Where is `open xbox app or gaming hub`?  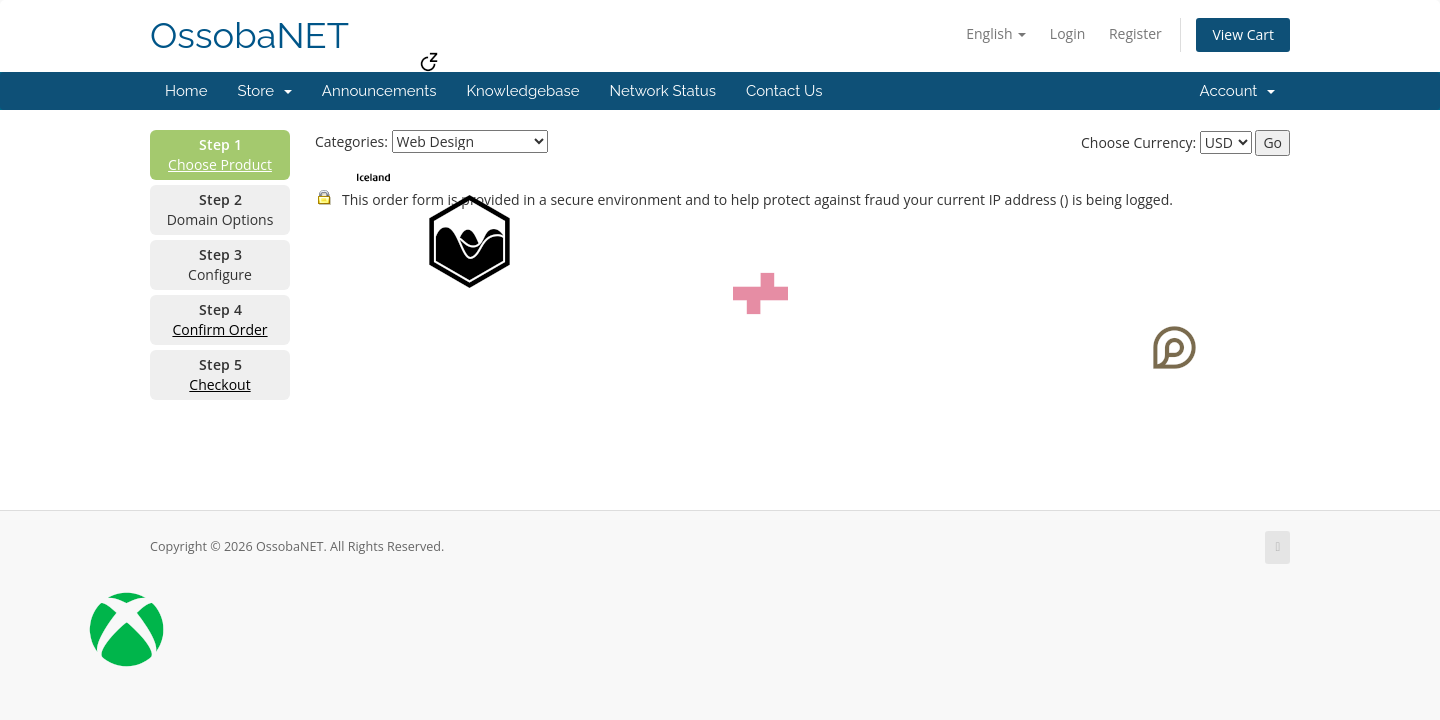
open xbox app or gaming hub is located at coordinates (126, 629).